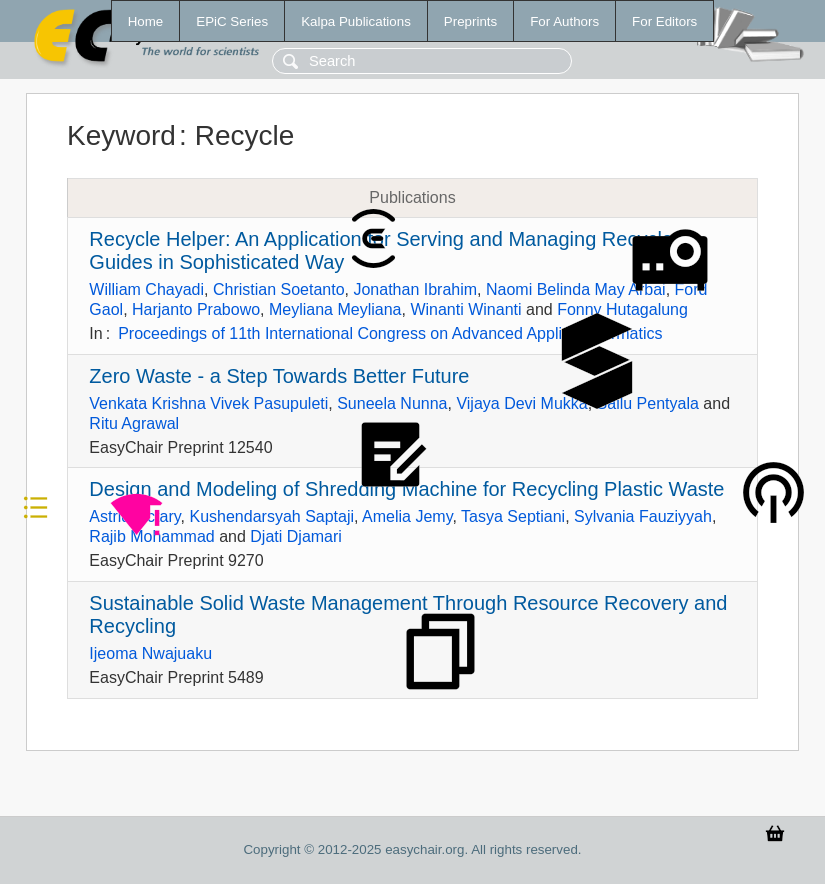 This screenshot has height=884, width=825. What do you see at coordinates (670, 260) in the screenshot?
I see `start a presentation` at bounding box center [670, 260].